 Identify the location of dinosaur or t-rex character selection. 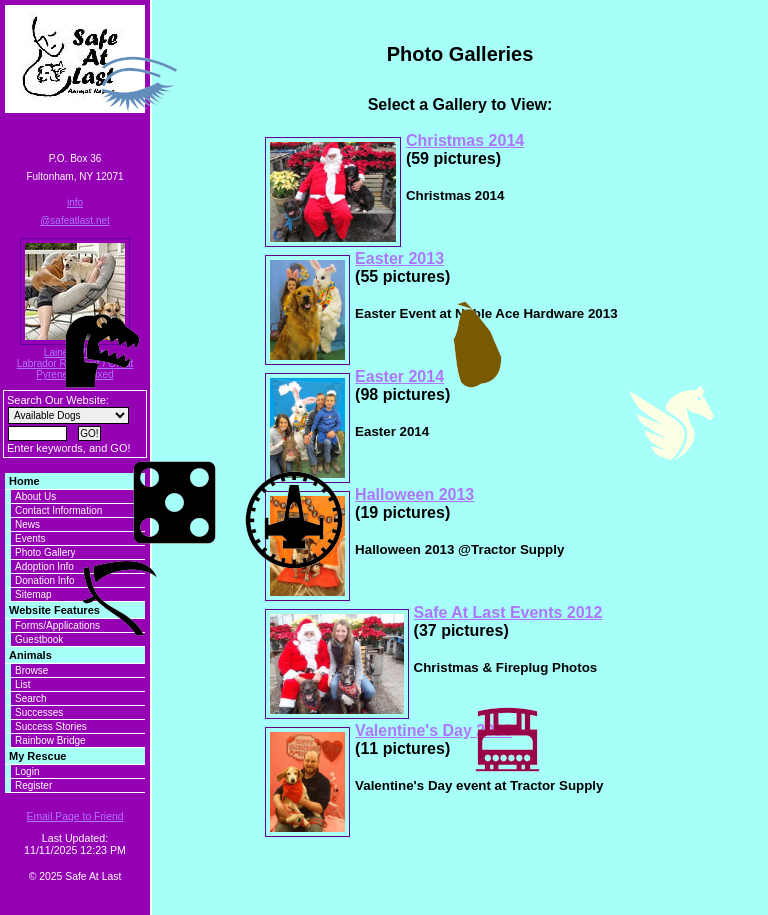
(102, 350).